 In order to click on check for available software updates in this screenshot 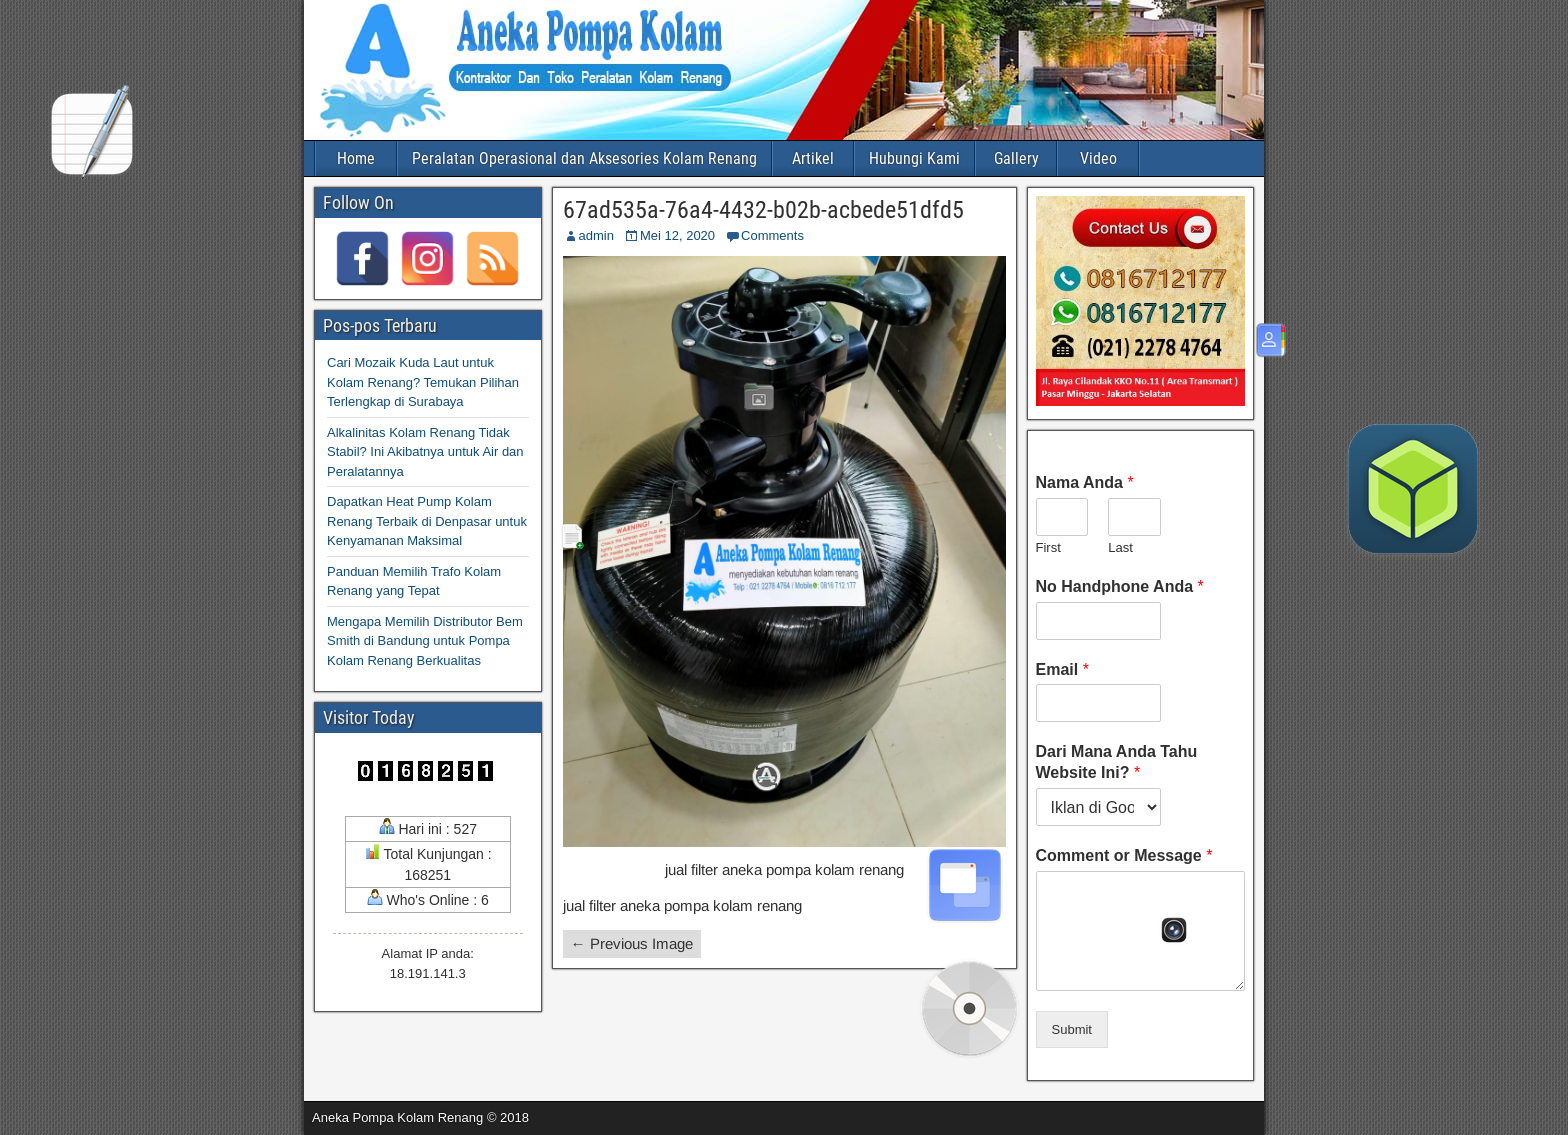, I will do `click(766, 776)`.